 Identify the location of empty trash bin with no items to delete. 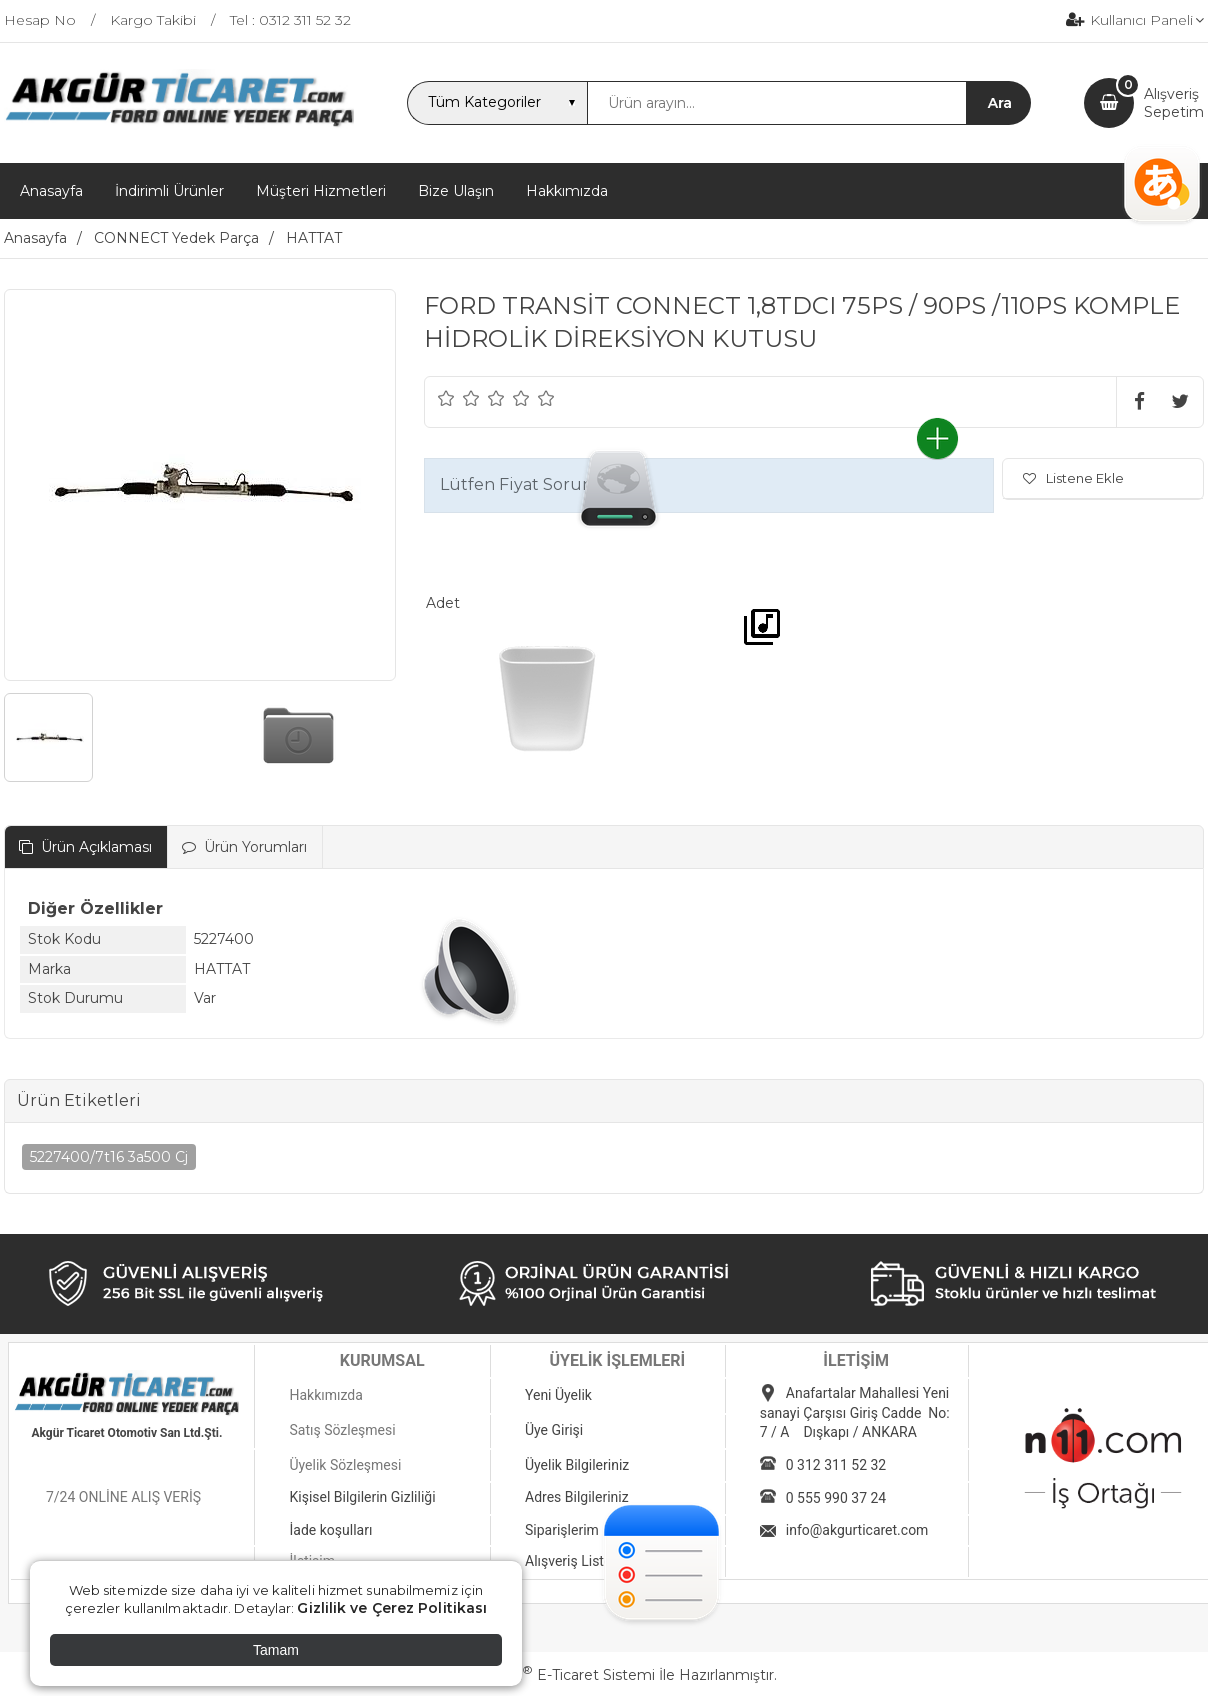
(547, 697).